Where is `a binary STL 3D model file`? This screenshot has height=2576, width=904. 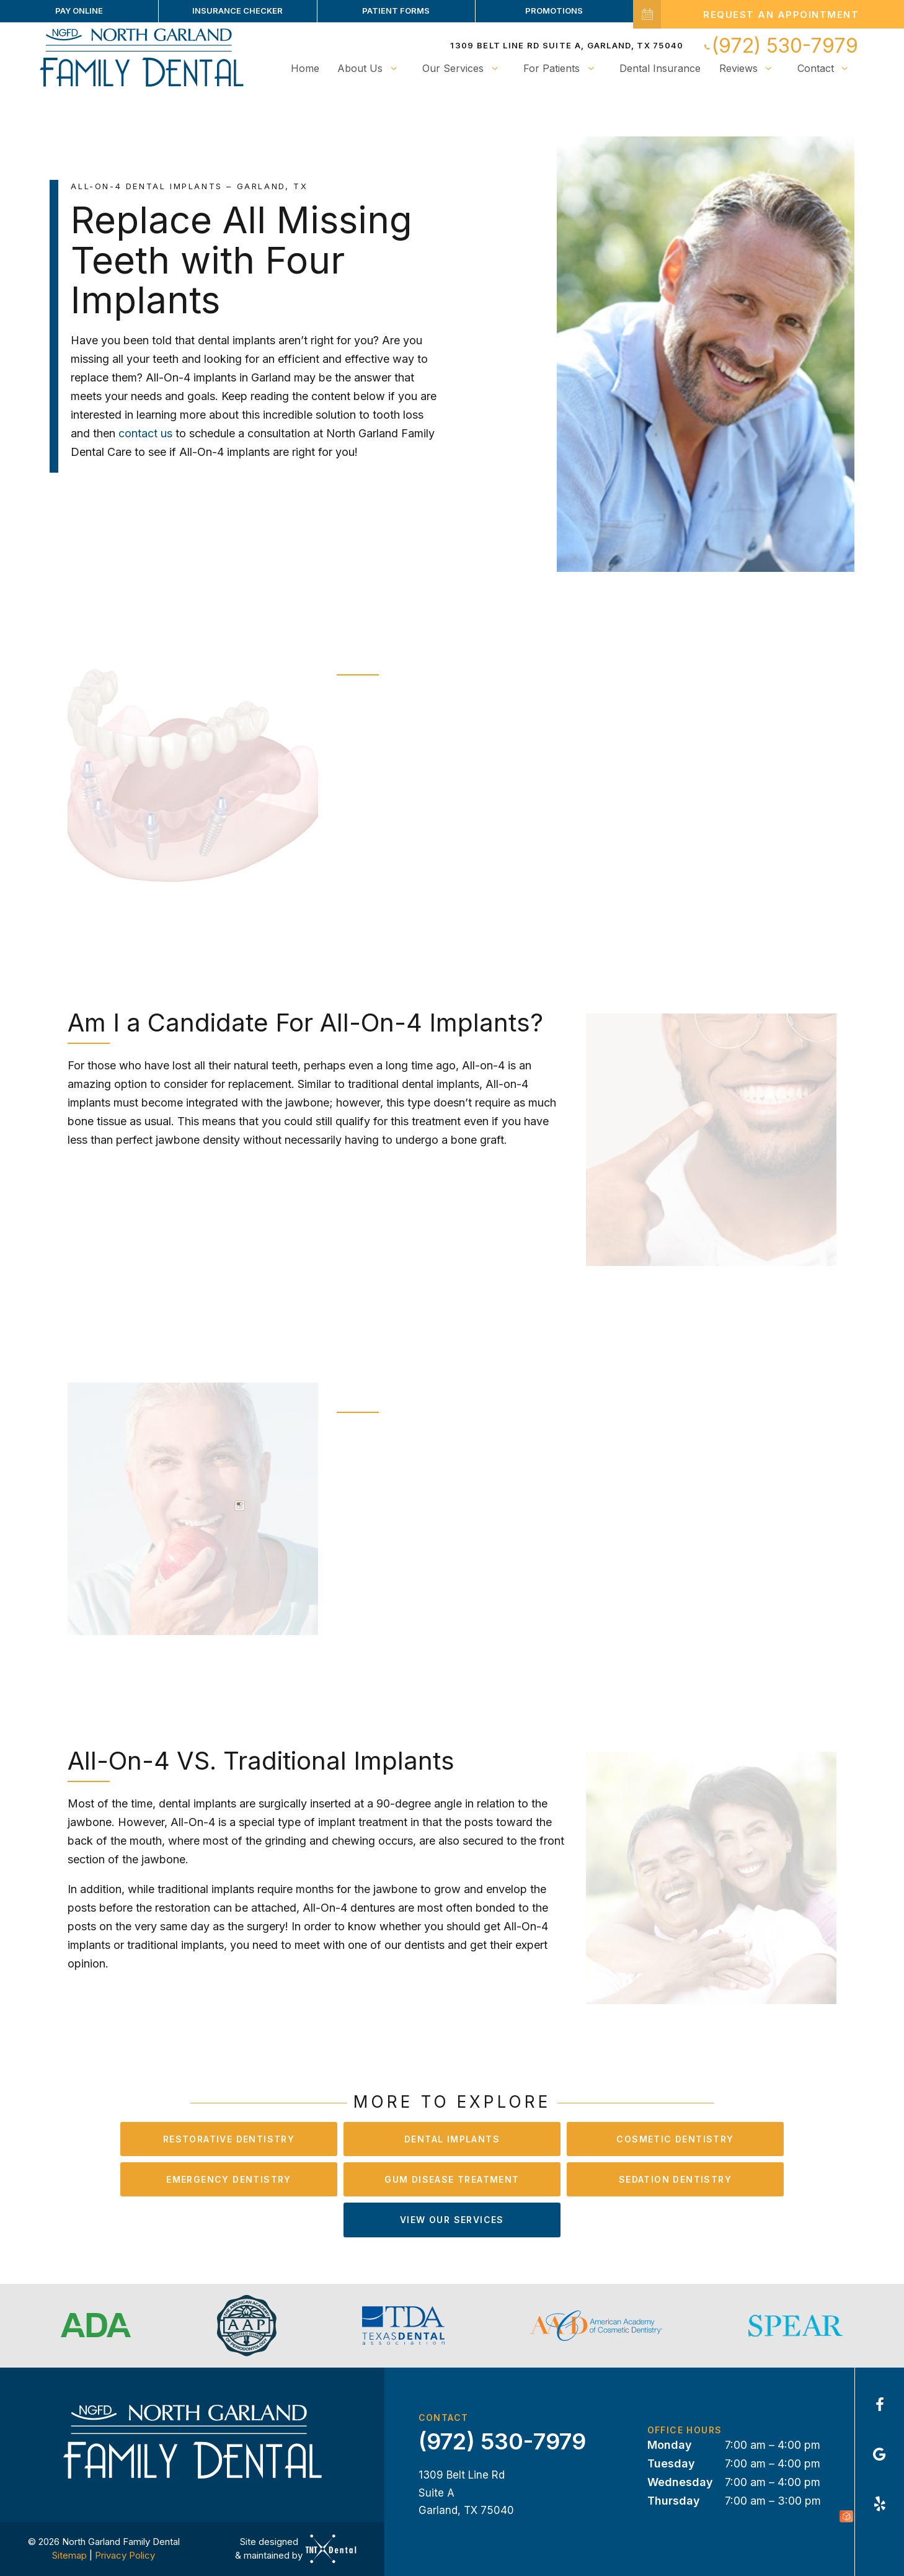
a binary STL 3D model file is located at coordinates (846, 2516).